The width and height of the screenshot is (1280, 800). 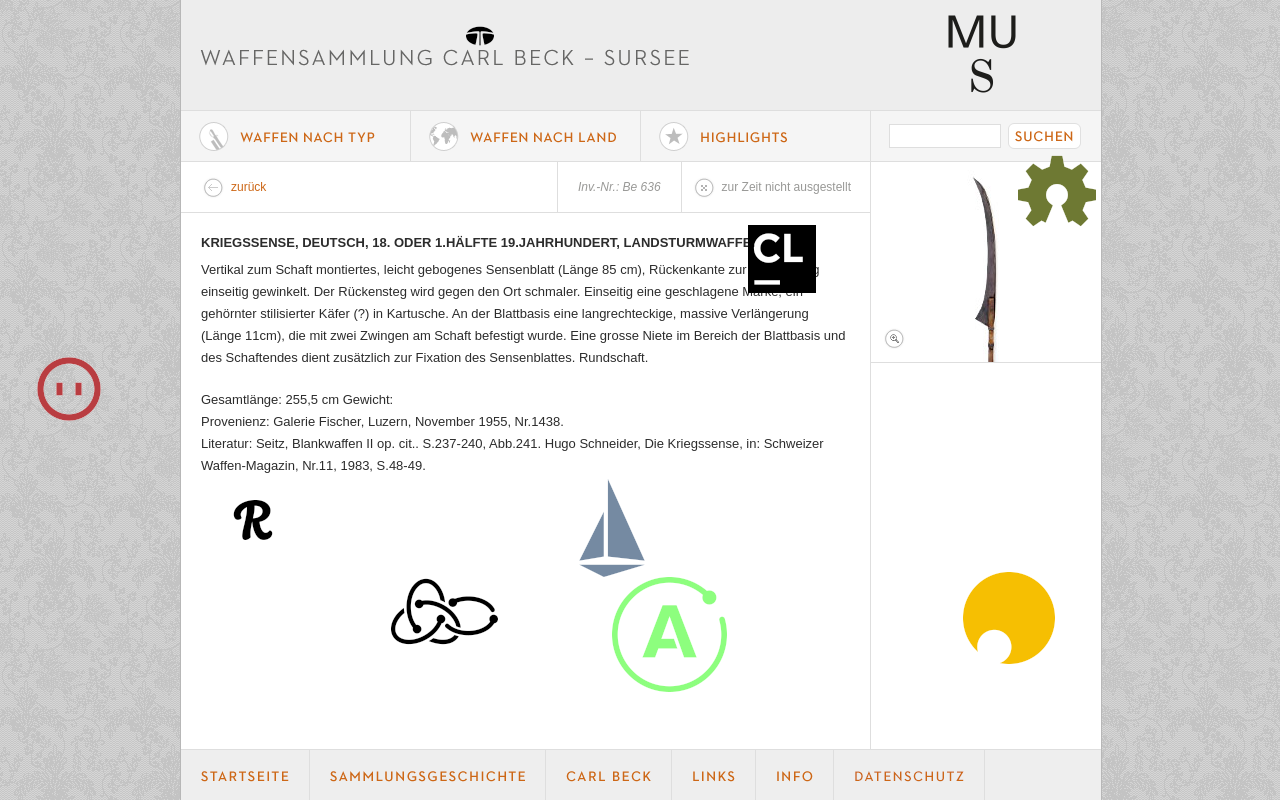 I want to click on indicates power outlet or electrical socket location, so click(x=69, y=389).